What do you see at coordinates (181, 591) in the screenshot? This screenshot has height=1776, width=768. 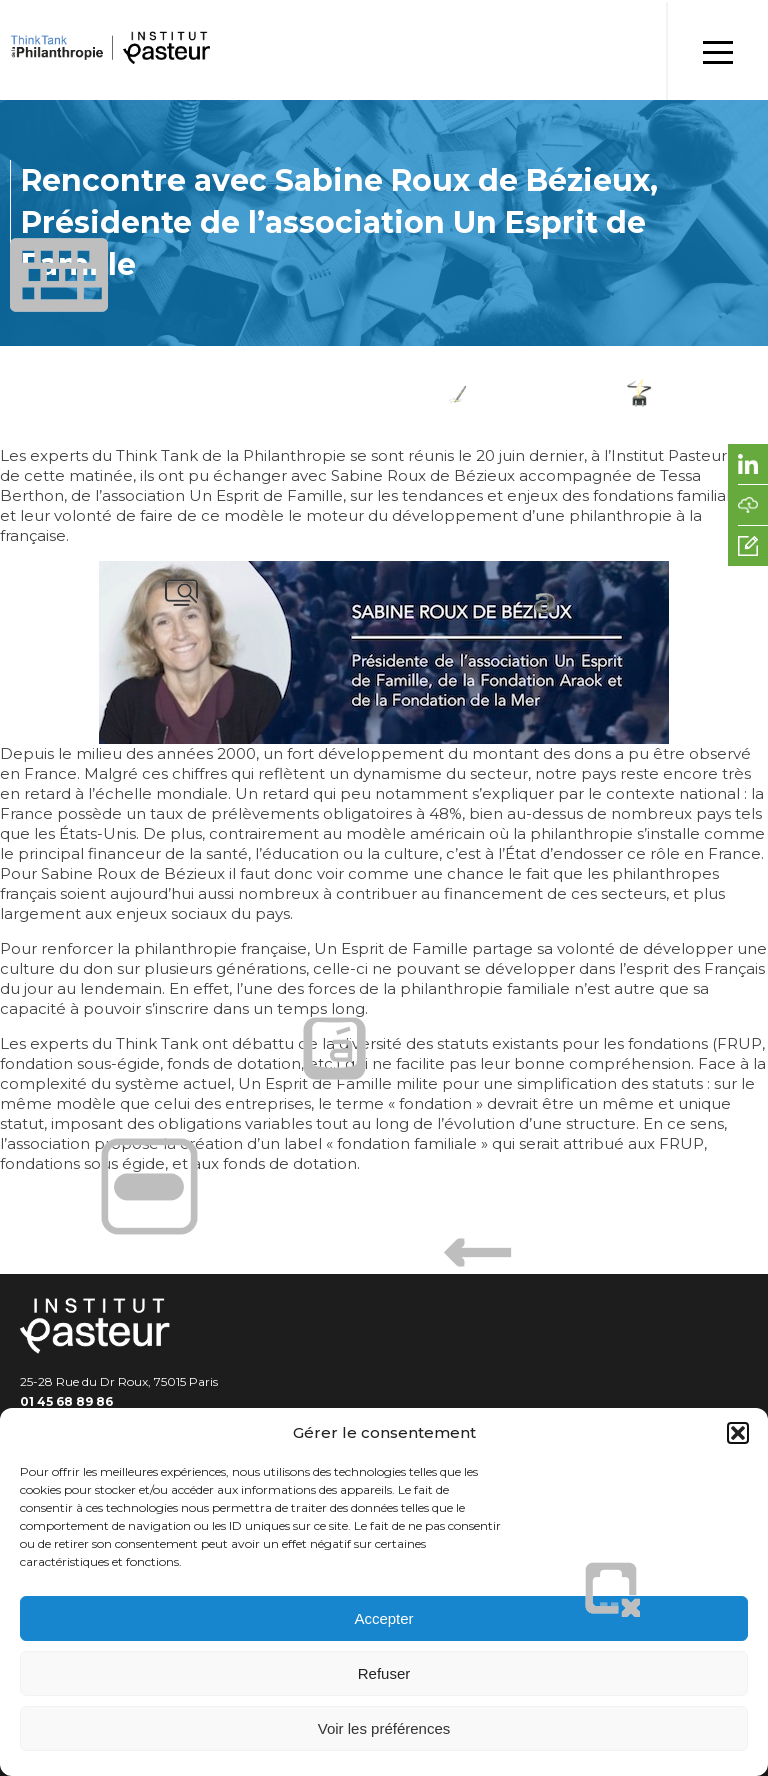 I see `access system diagnostics settings` at bounding box center [181, 591].